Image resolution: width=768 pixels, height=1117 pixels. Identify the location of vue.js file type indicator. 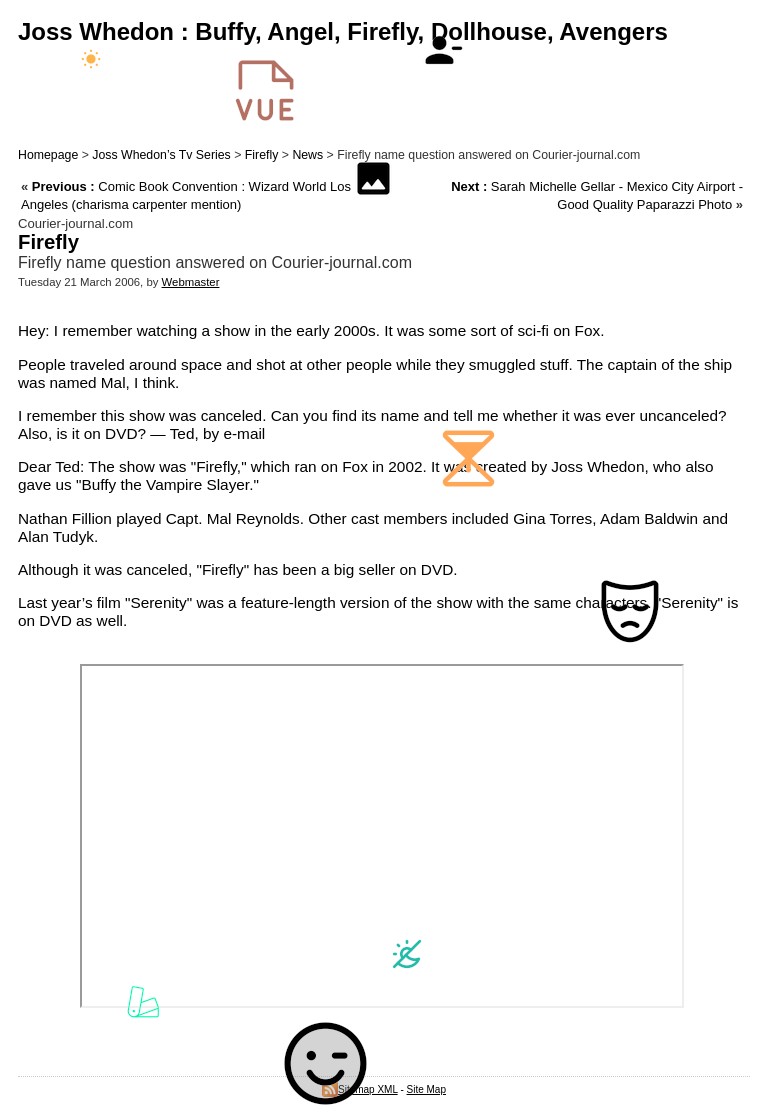
(266, 93).